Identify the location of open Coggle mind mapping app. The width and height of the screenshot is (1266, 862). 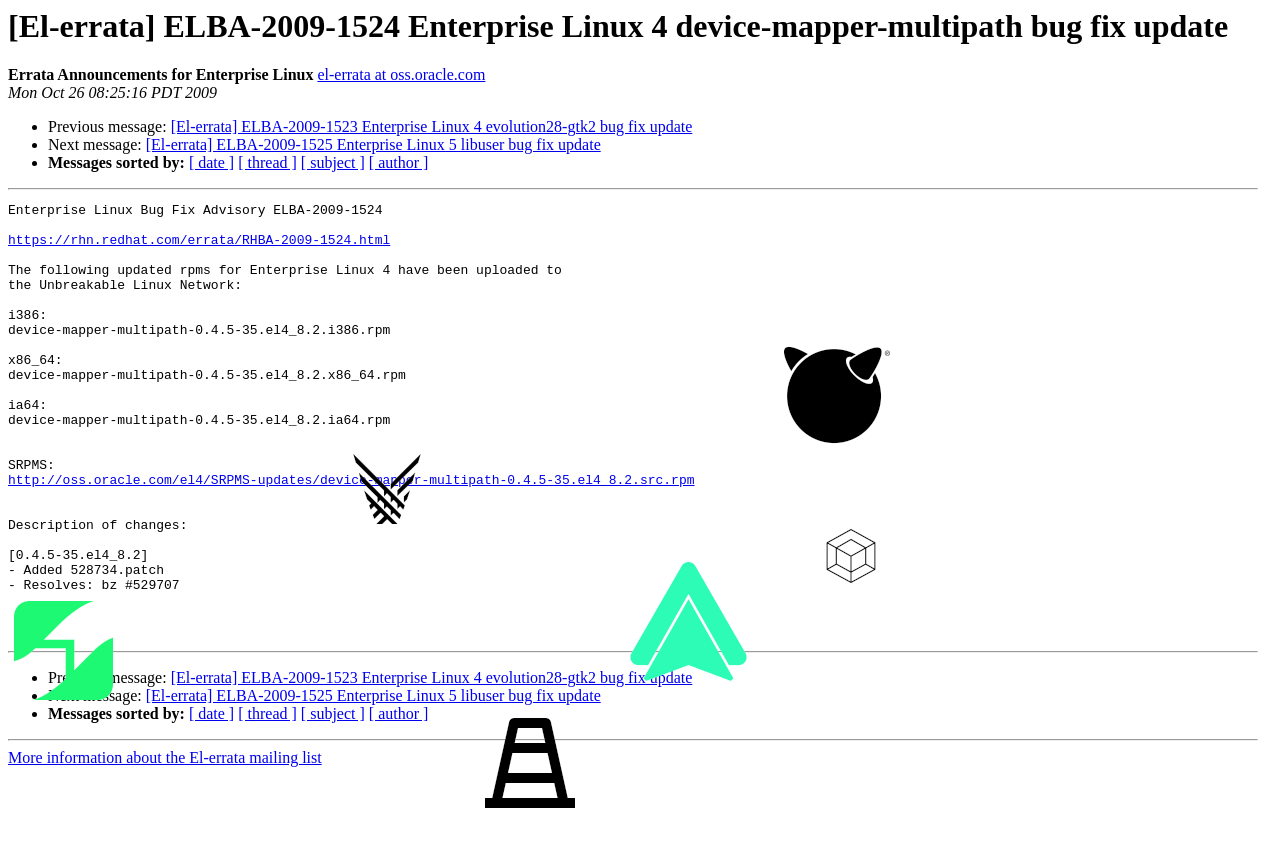
(63, 650).